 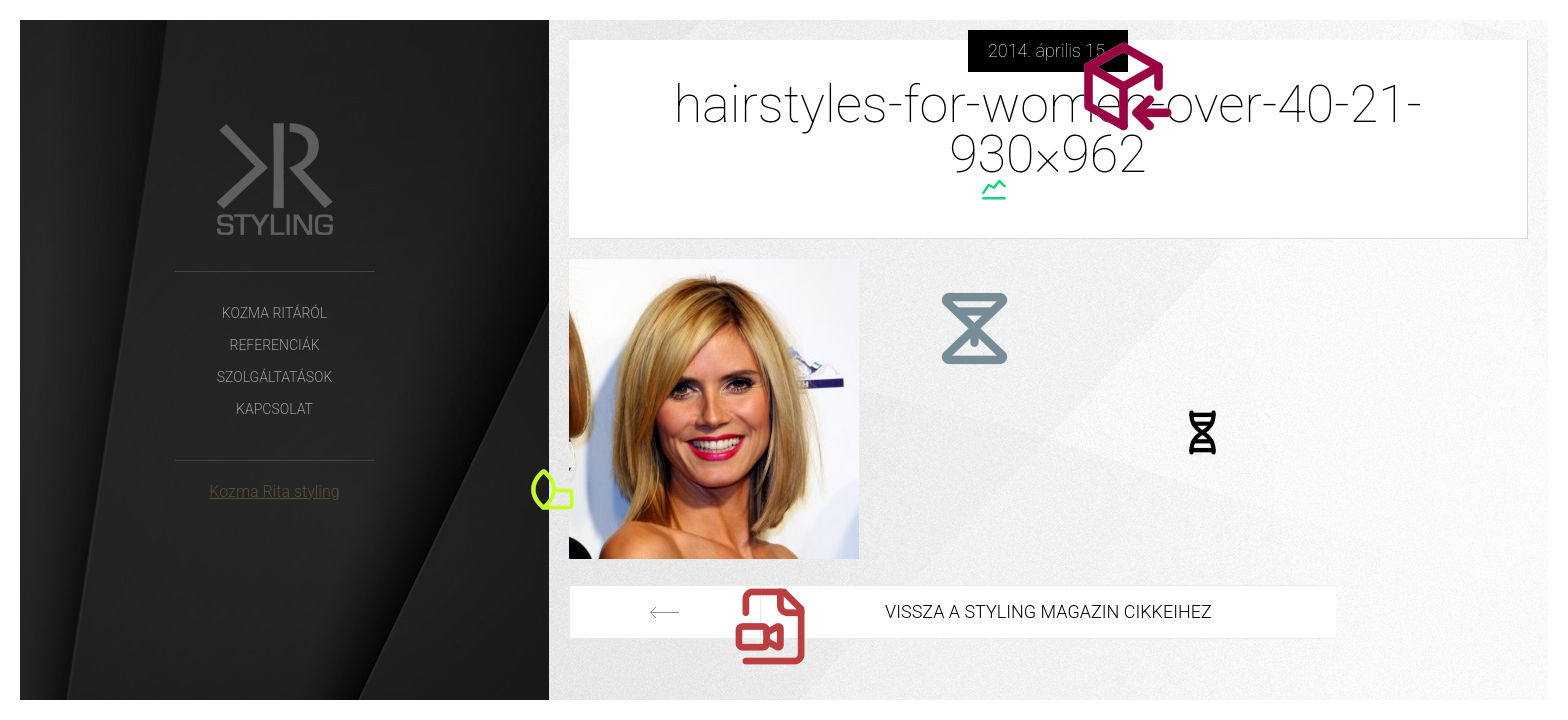 What do you see at coordinates (994, 189) in the screenshot?
I see `view analytics or performance trends` at bounding box center [994, 189].